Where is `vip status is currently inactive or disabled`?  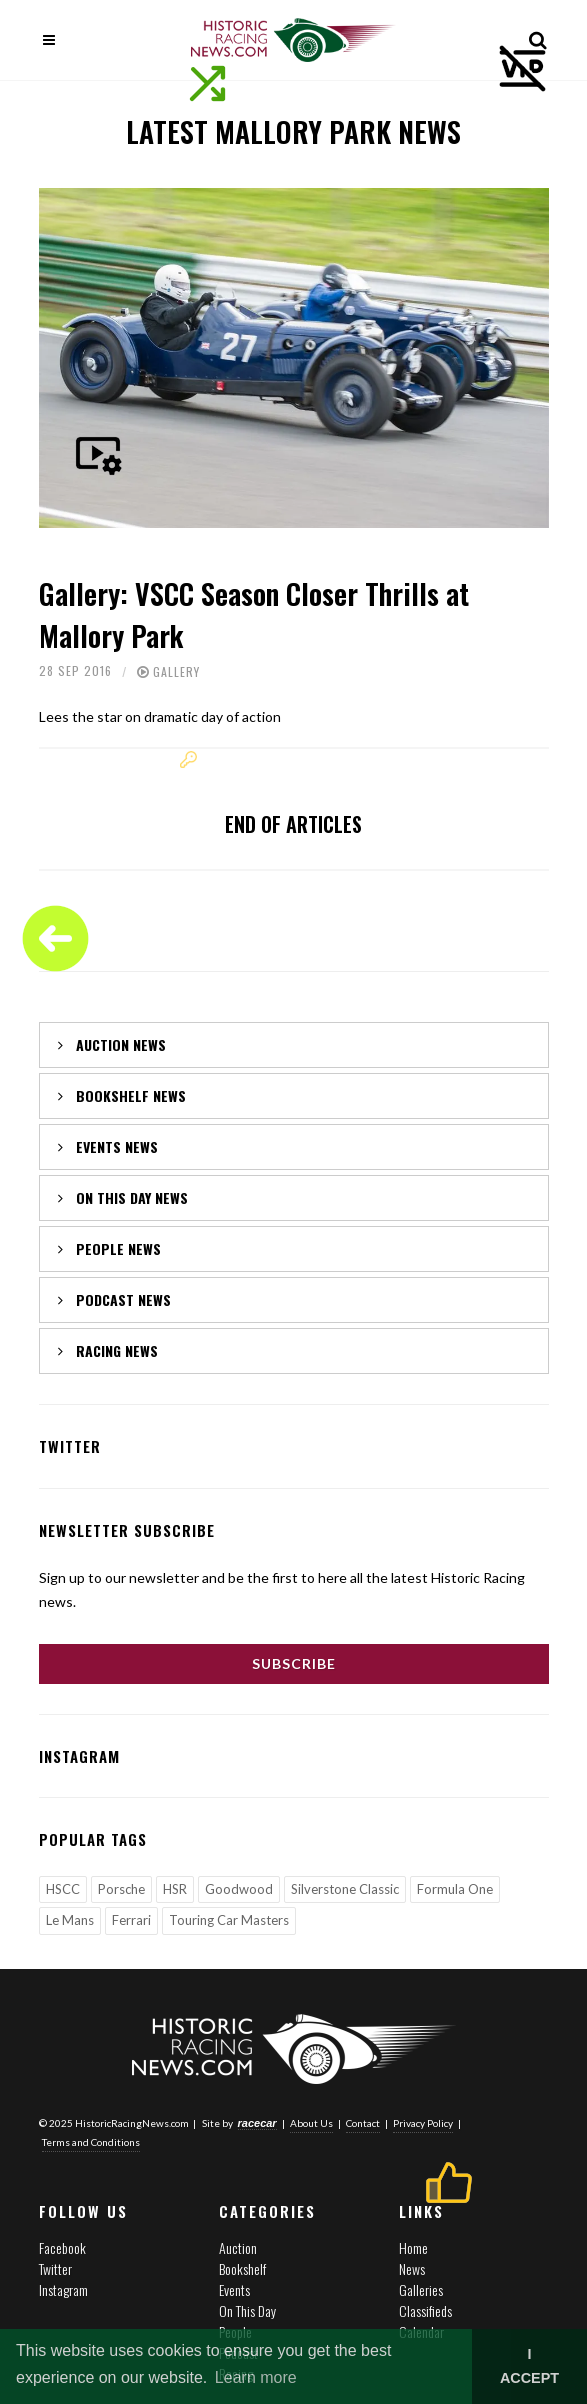
vip status is currently inactive or disabled is located at coordinates (522, 68).